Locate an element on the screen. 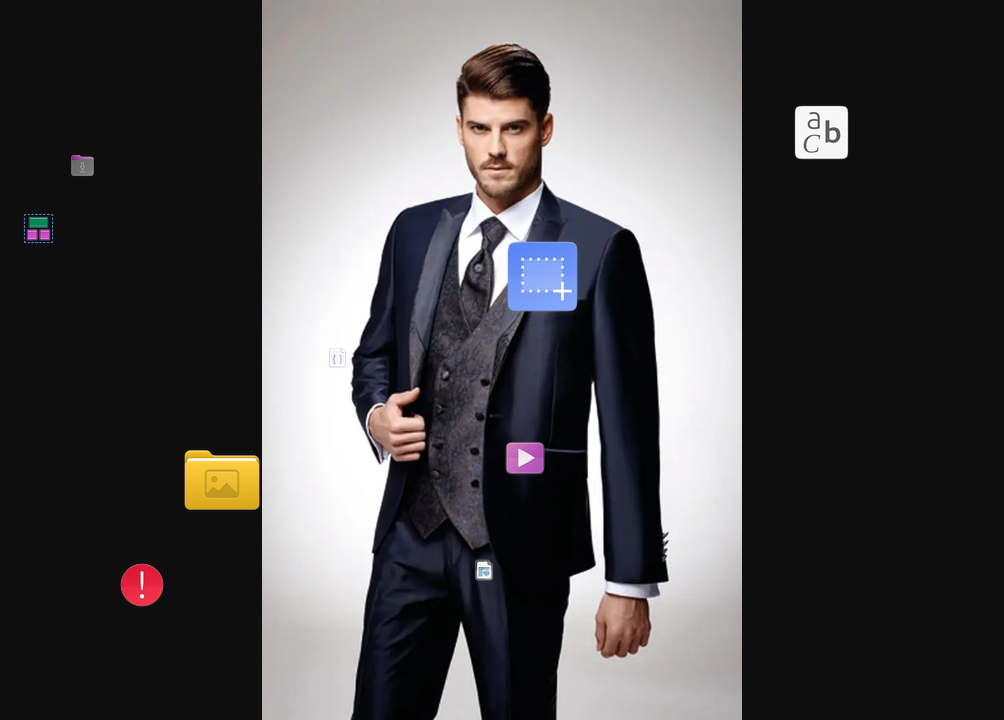  access font and typography settings is located at coordinates (821, 132).